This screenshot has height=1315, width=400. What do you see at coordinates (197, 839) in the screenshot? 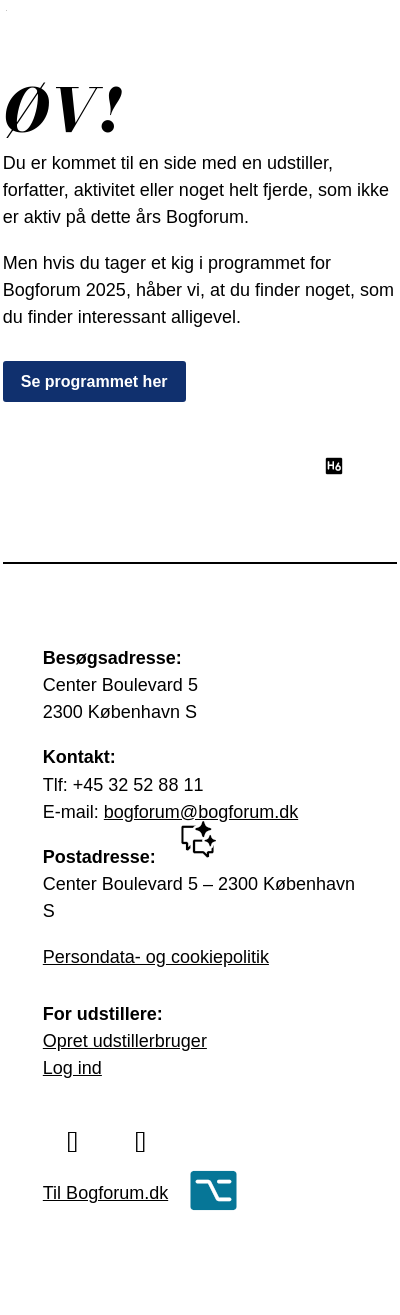
I see `start an AI-powered conversation` at bounding box center [197, 839].